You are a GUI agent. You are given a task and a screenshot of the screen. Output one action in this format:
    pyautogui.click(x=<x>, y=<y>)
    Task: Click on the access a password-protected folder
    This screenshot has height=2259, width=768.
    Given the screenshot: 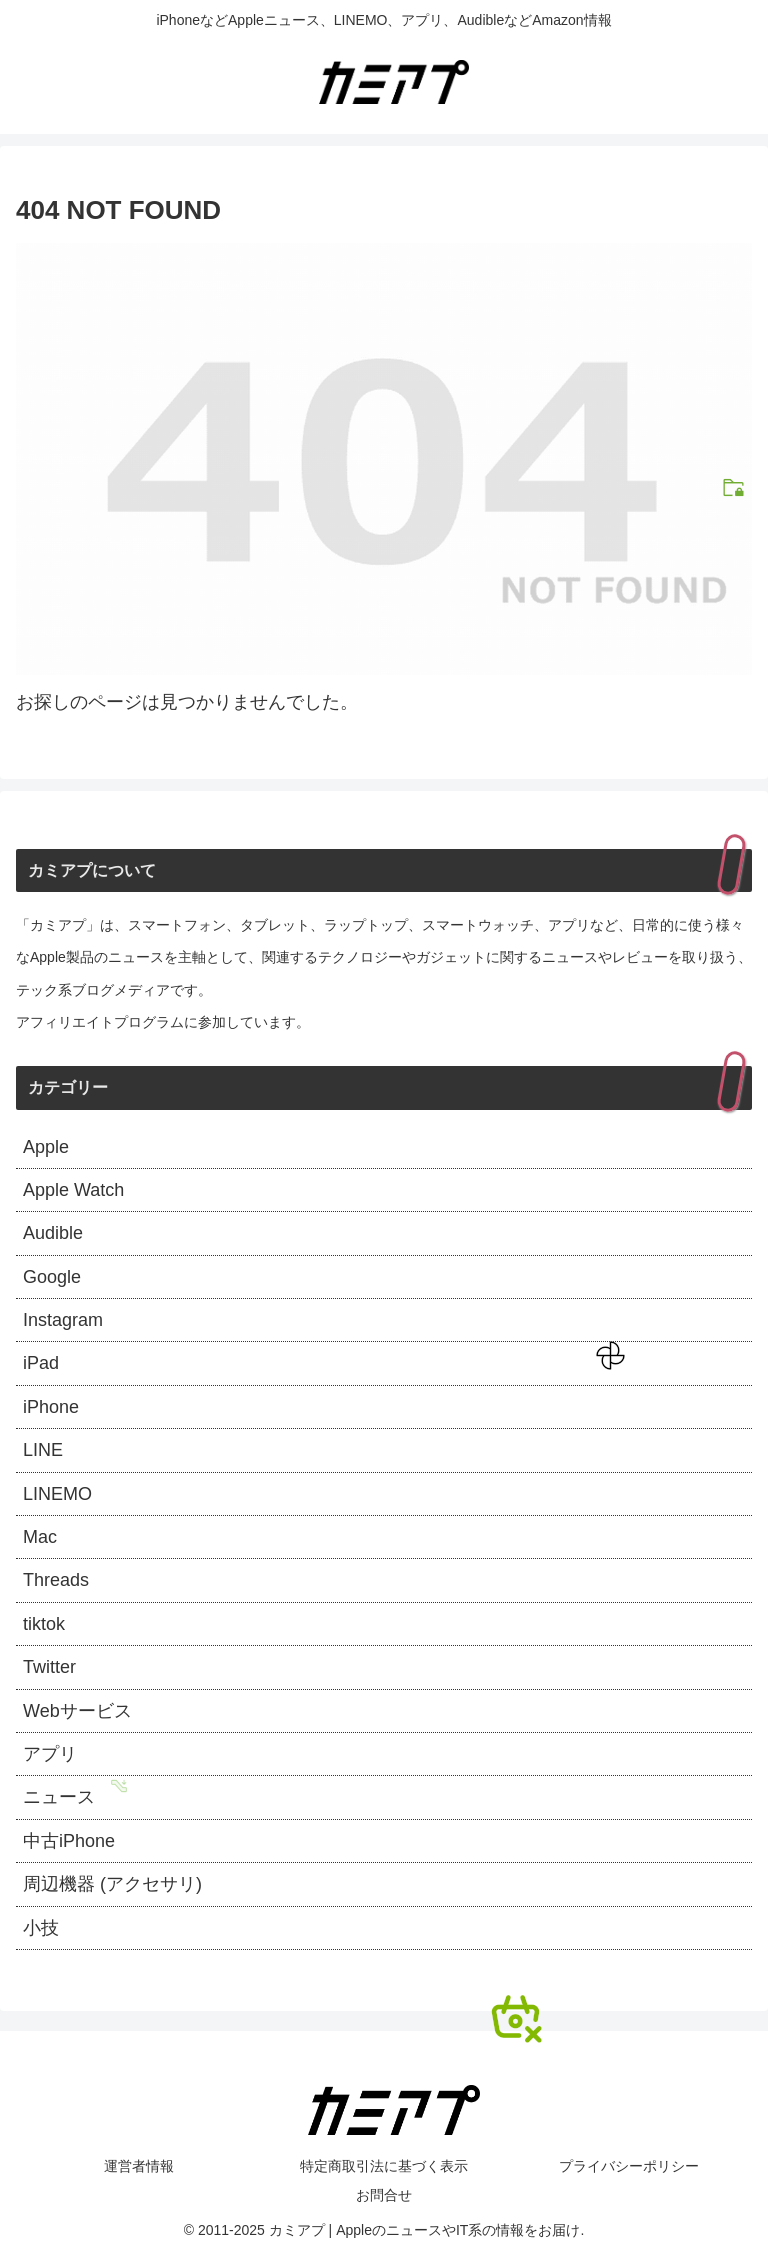 What is the action you would take?
    pyautogui.click(x=733, y=487)
    